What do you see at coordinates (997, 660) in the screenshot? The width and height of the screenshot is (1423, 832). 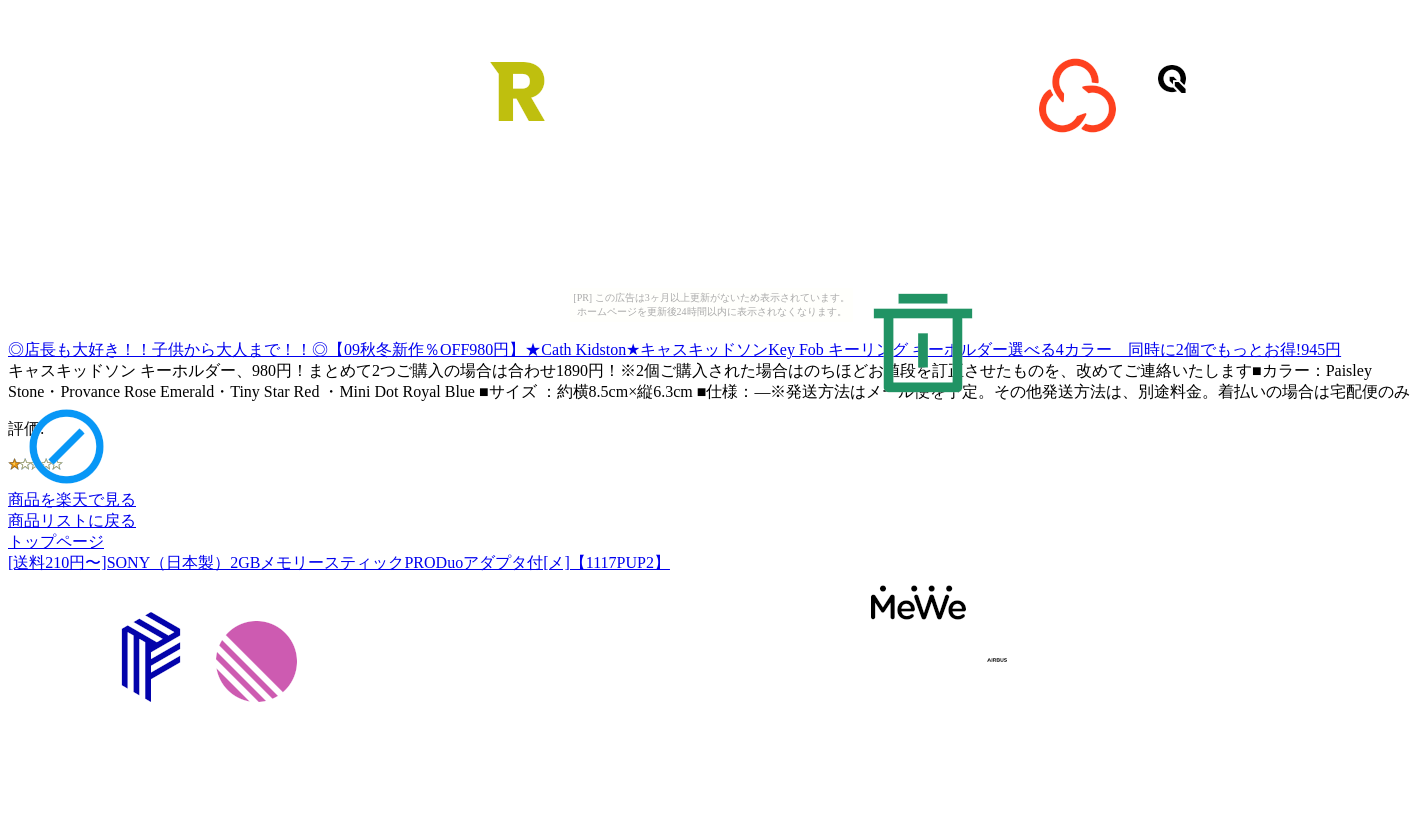 I see `airbus company logo` at bounding box center [997, 660].